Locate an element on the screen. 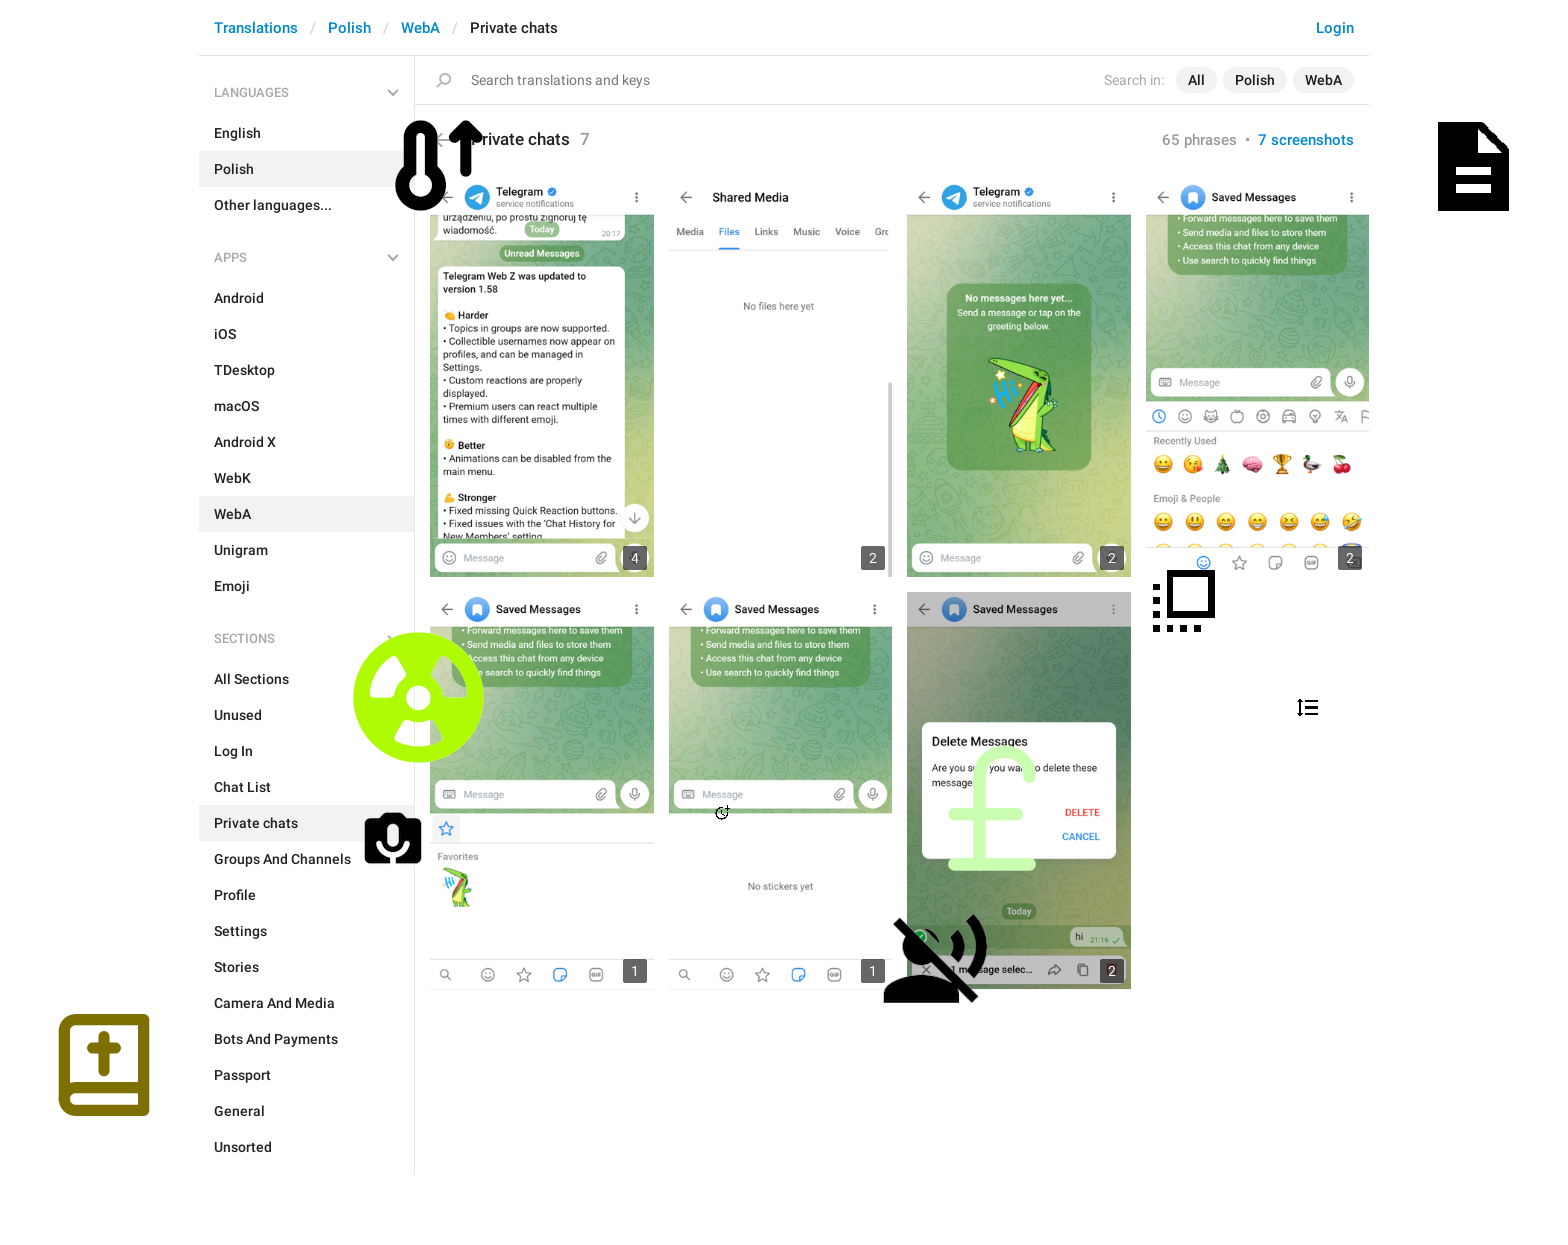 The height and width of the screenshot is (1245, 1568). mute voiceover or text-to-speech is located at coordinates (935, 960).